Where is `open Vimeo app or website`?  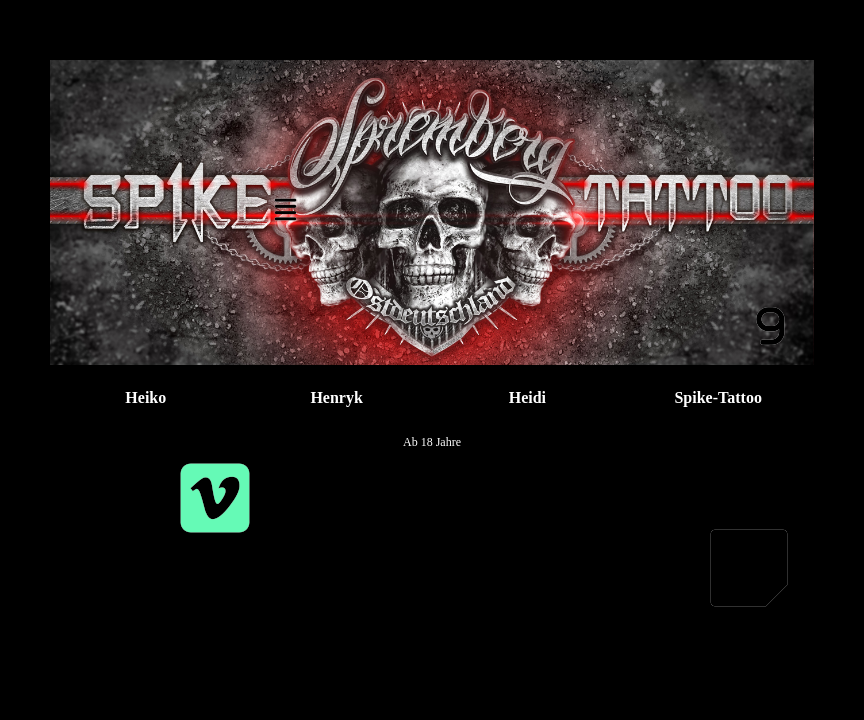 open Vimeo app or website is located at coordinates (215, 498).